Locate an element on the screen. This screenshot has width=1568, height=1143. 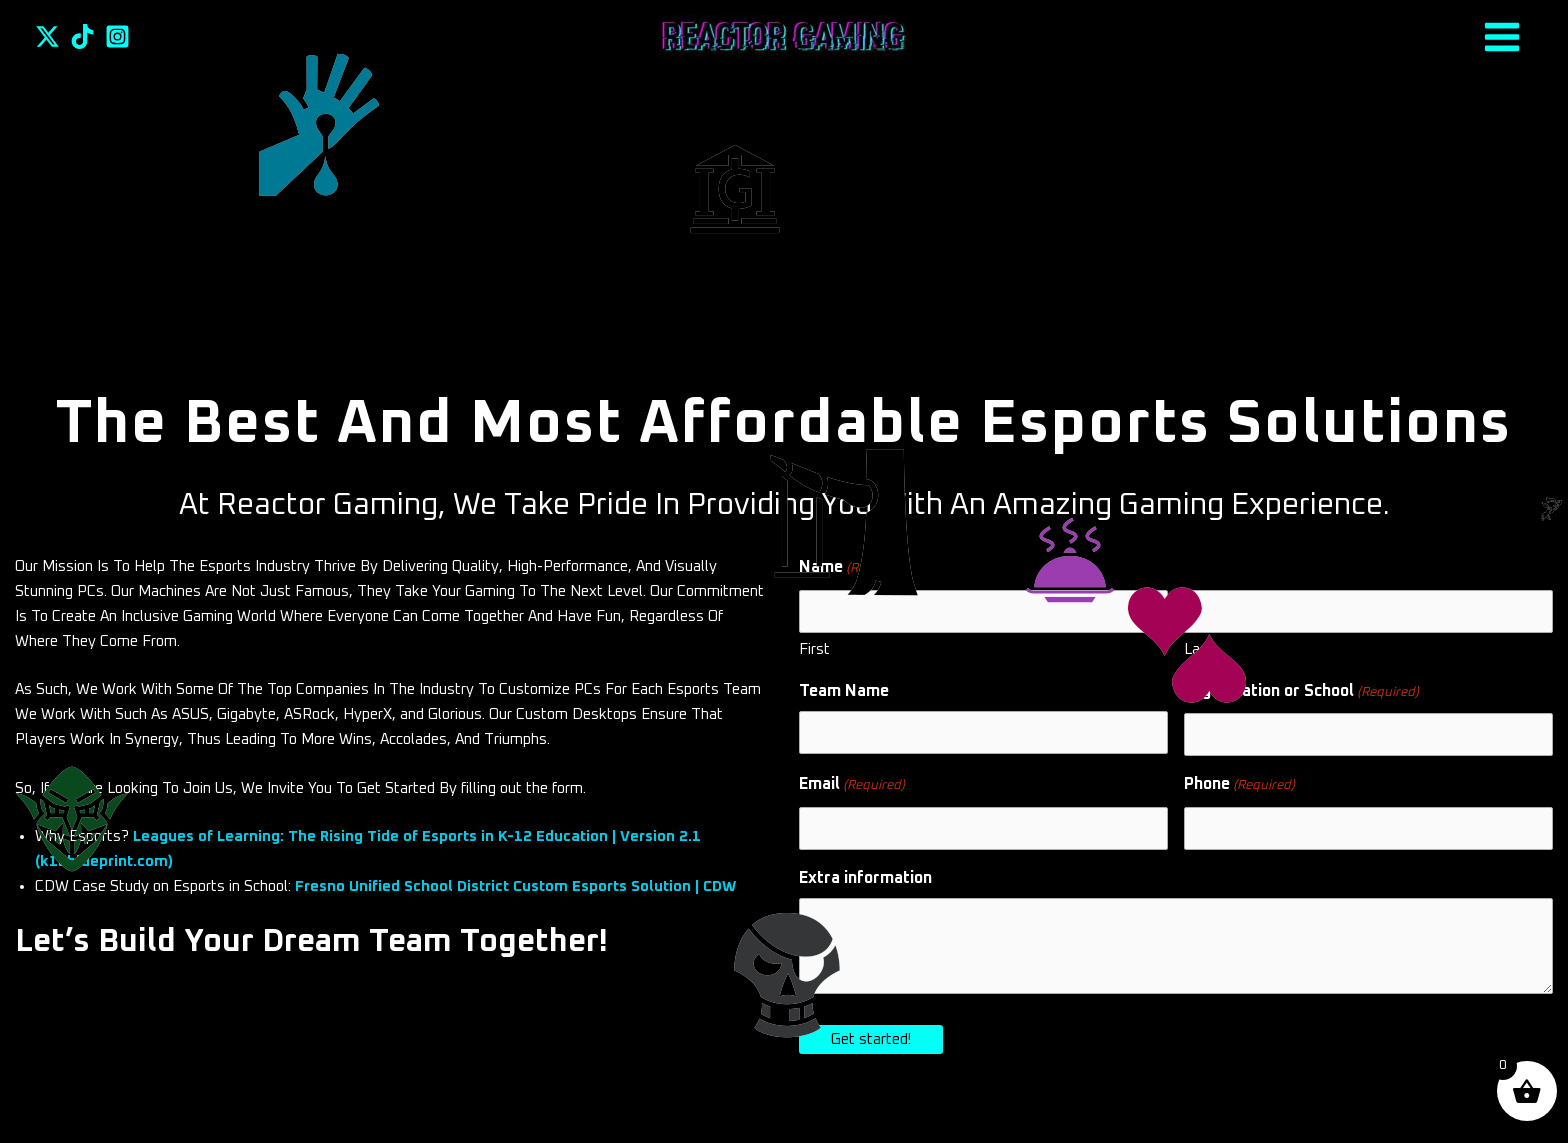
toggle between like and dislike is located at coordinates (1187, 645).